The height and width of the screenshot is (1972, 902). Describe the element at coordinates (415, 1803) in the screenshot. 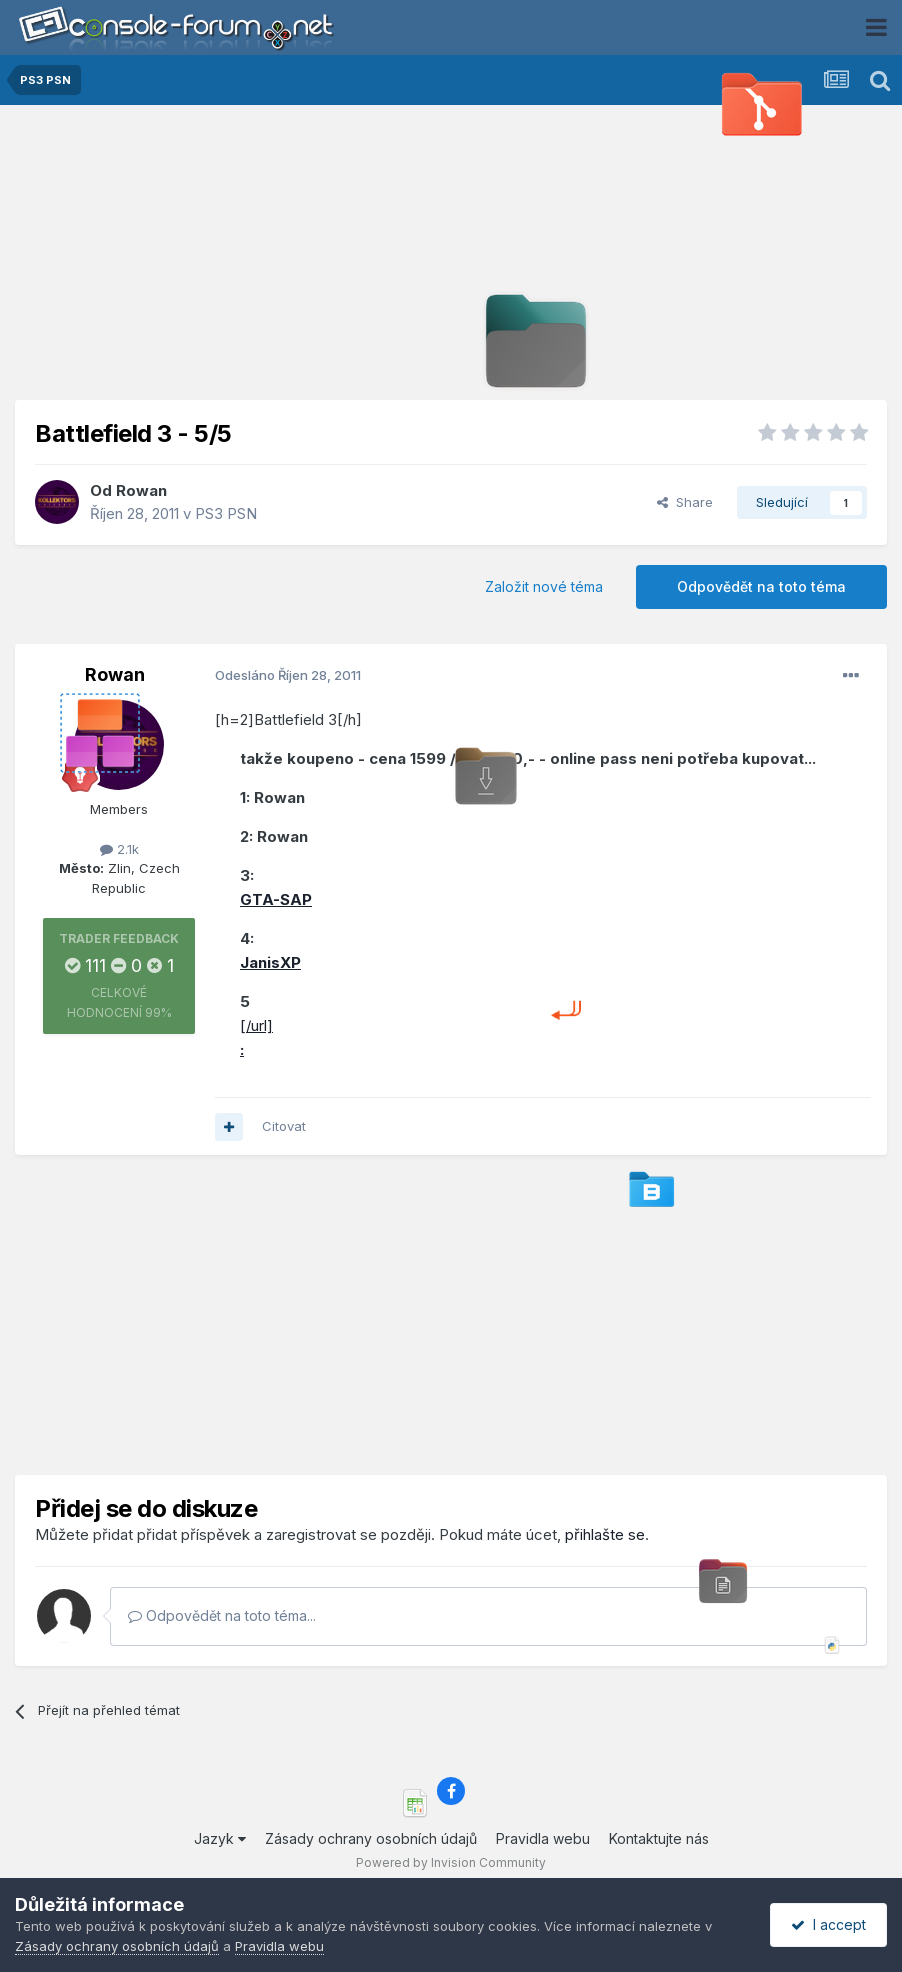

I see `open a spreadsheet file` at that location.